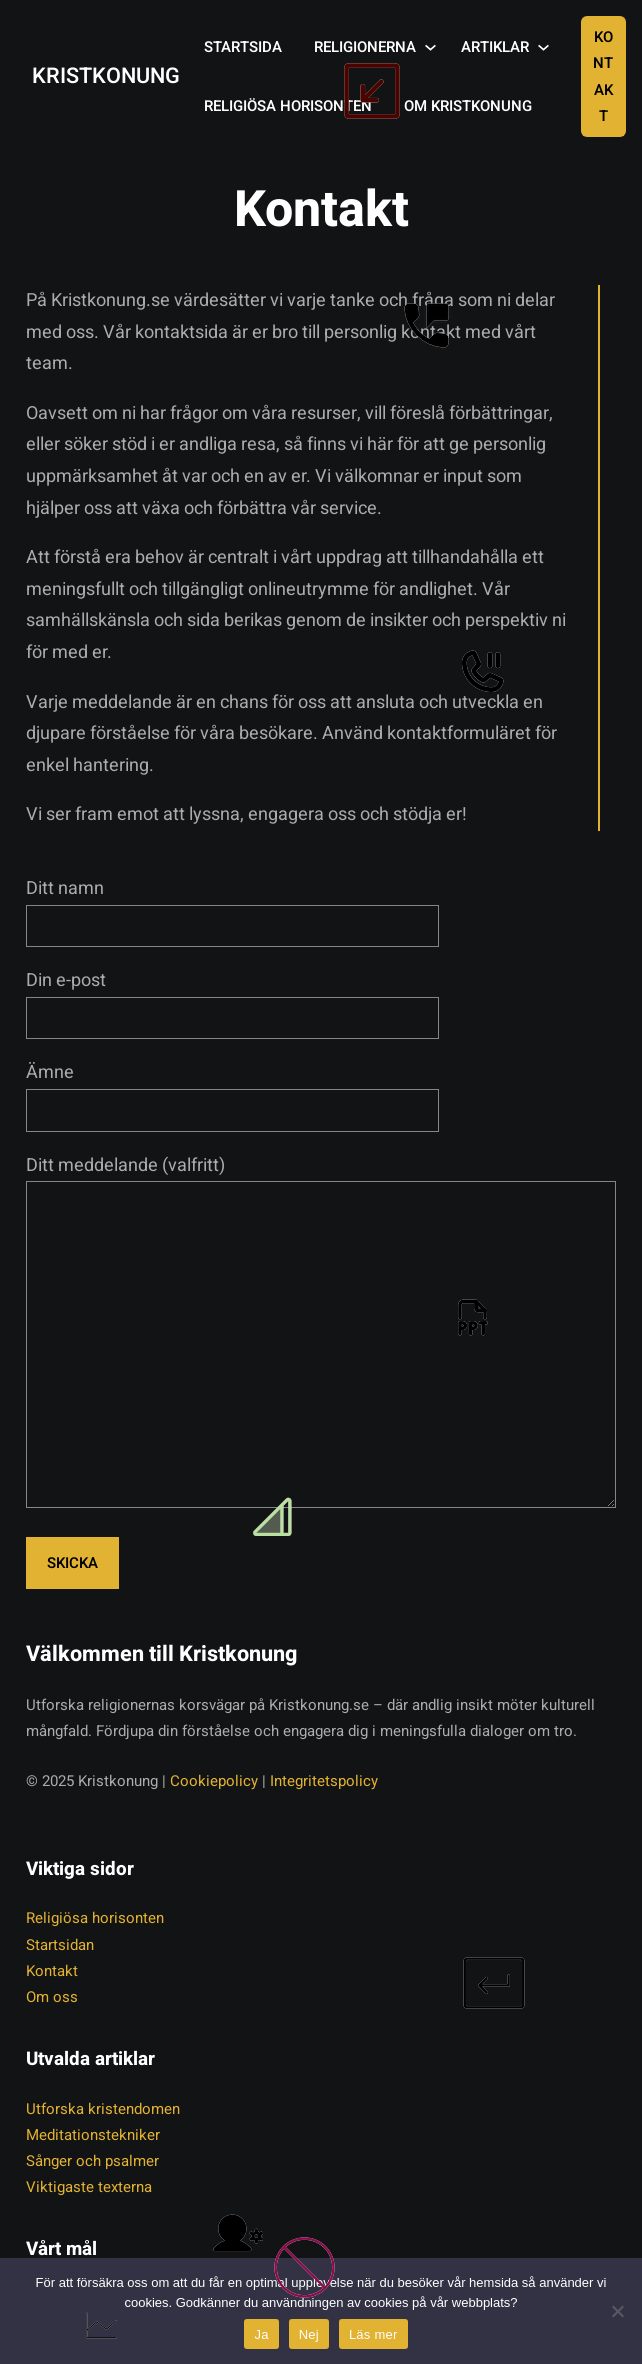  I want to click on indicates a prohibited or blocked action, so click(304, 2267).